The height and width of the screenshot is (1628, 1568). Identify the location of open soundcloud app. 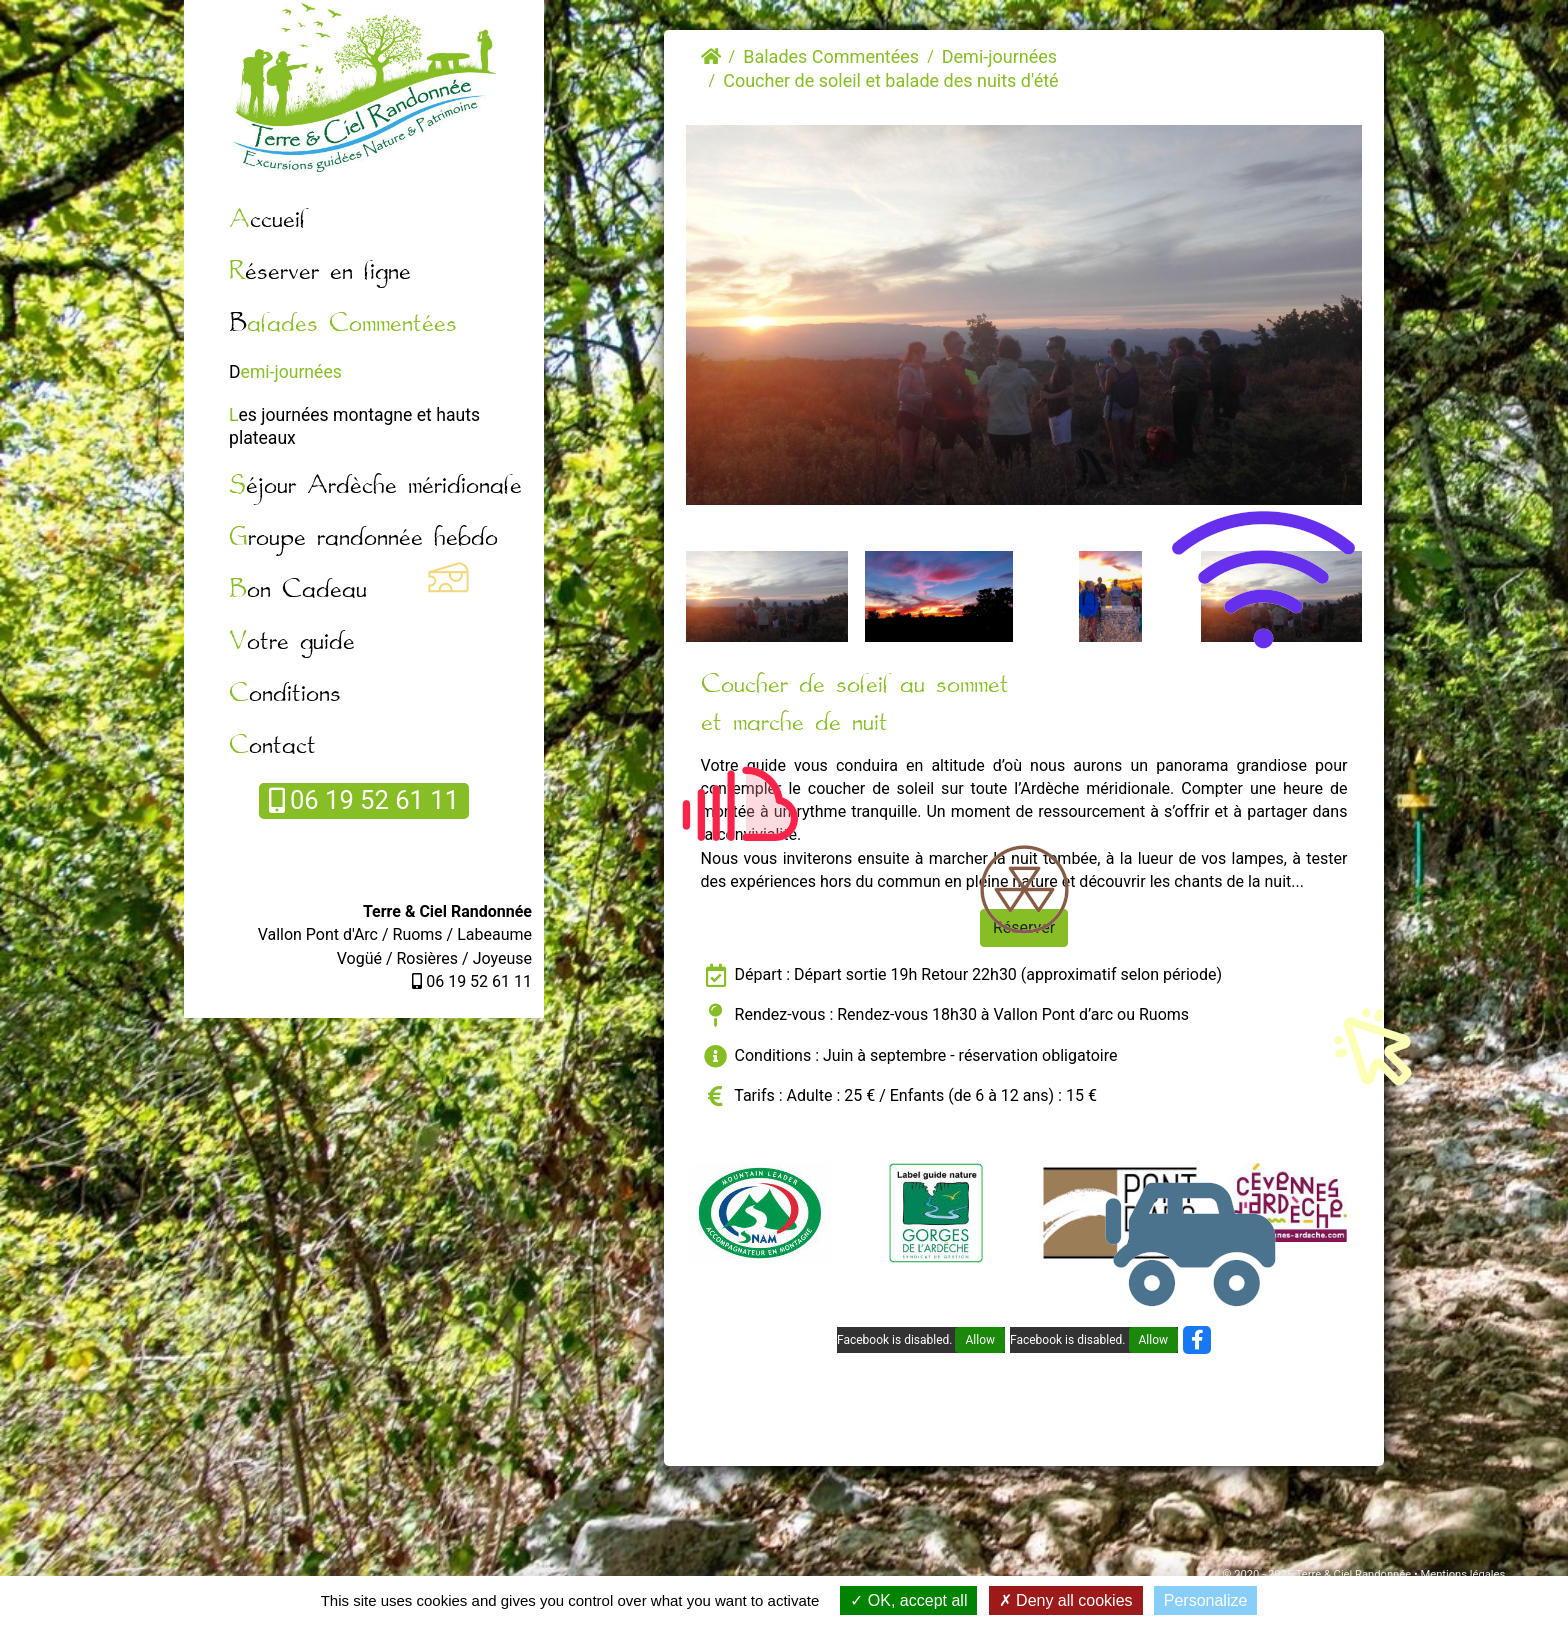
(738, 807).